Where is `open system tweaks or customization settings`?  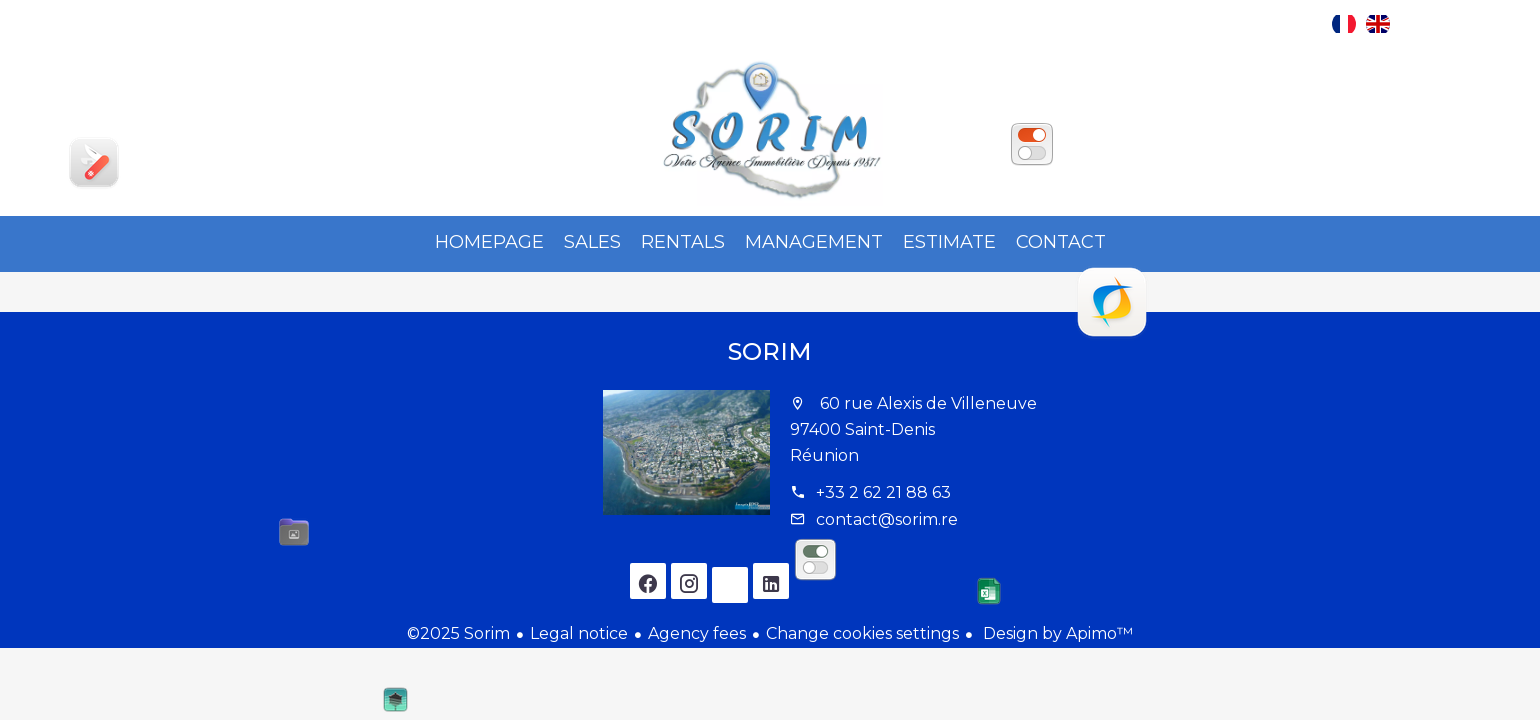 open system tweaks or customization settings is located at coordinates (815, 559).